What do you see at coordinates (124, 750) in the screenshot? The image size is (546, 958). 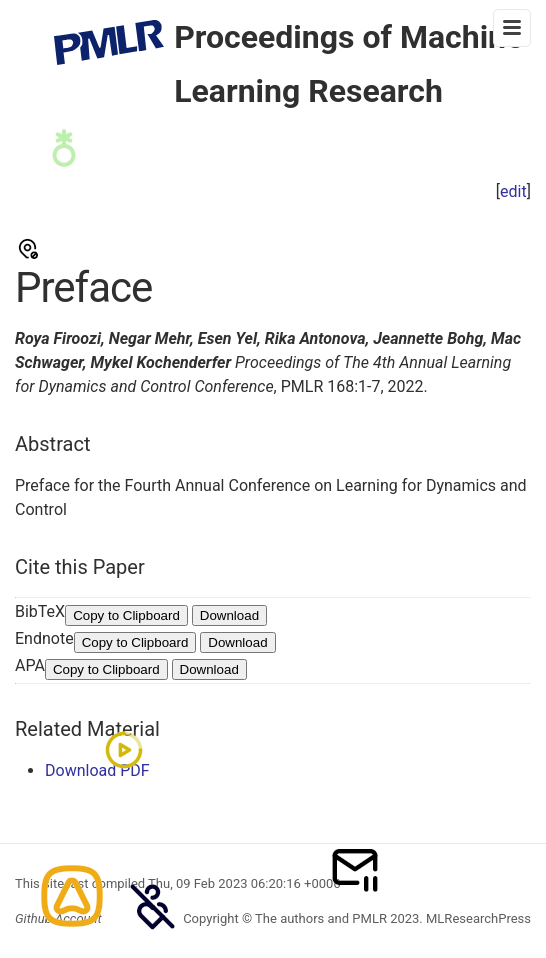 I see `open Parsinta video learning platform` at bounding box center [124, 750].